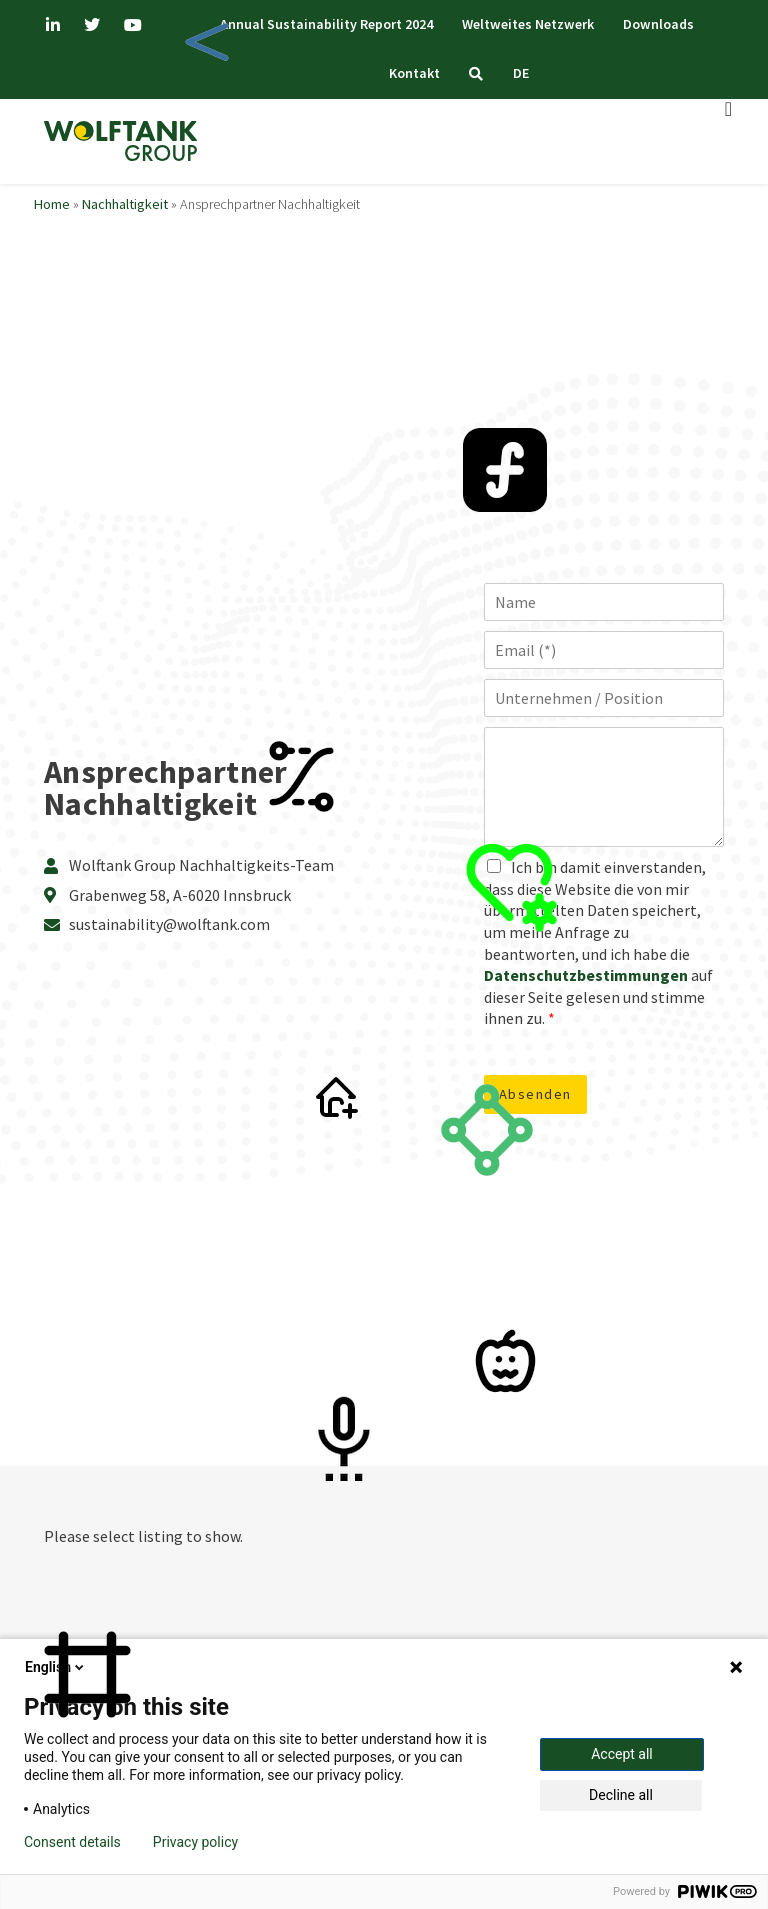  I want to click on access frame or artboard settings, so click(87, 1674).